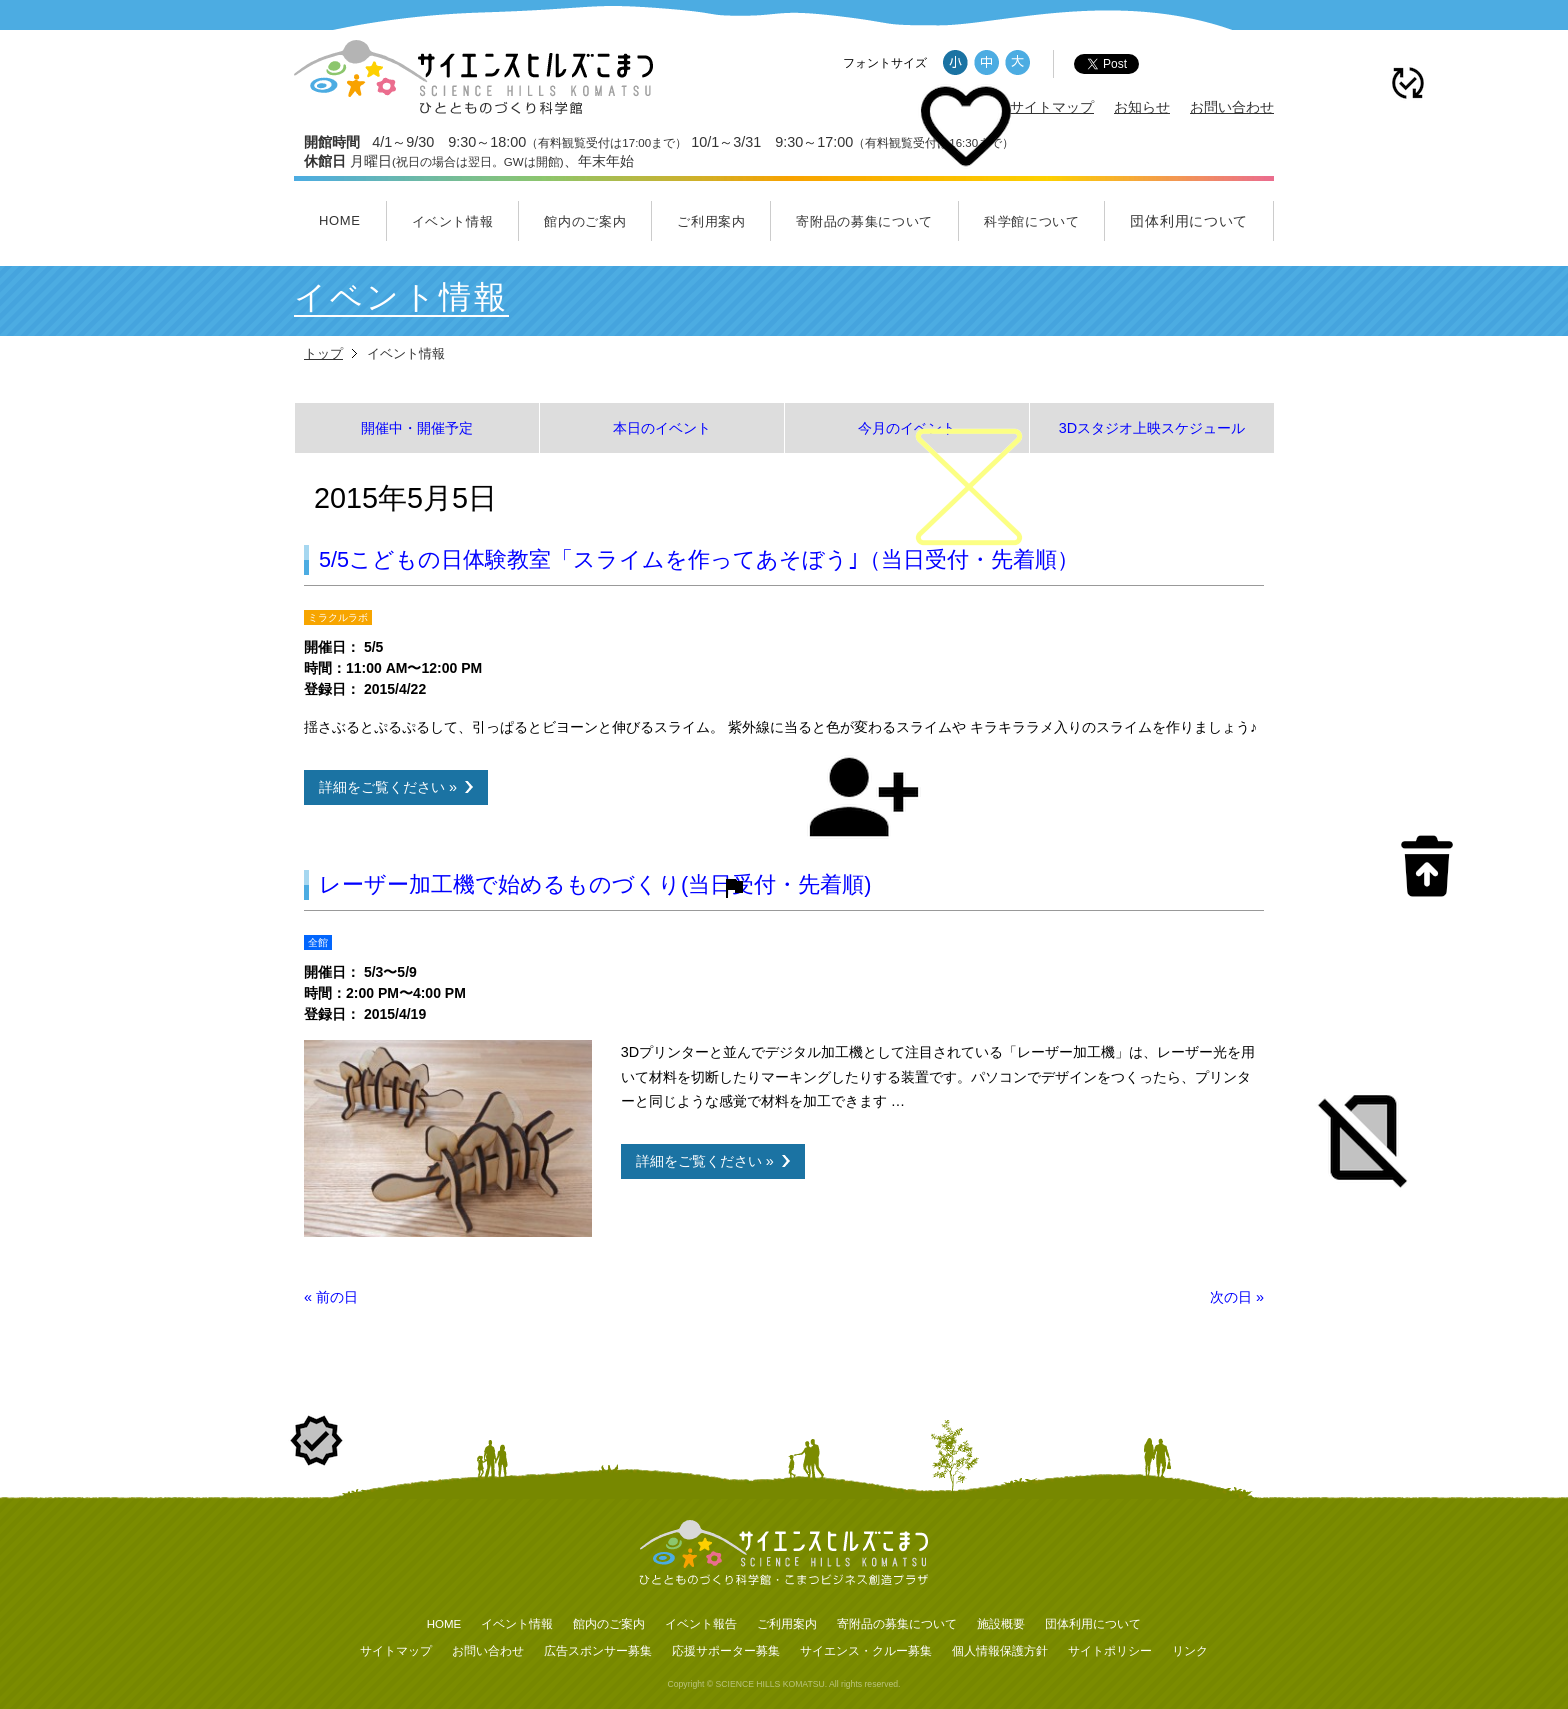 The image size is (1568, 1709). Describe the element at coordinates (1363, 1137) in the screenshot. I see `no sim card detected` at that location.